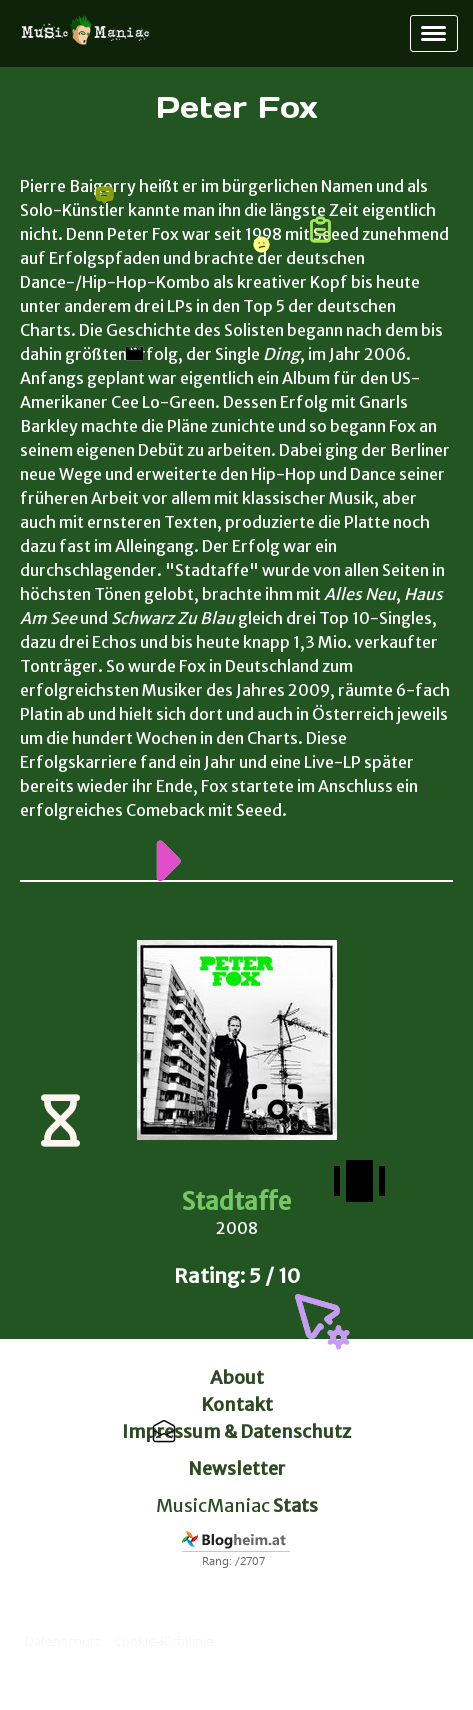 The height and width of the screenshot is (1710, 473). What do you see at coordinates (164, 1431) in the screenshot?
I see `view an opened email or message` at bounding box center [164, 1431].